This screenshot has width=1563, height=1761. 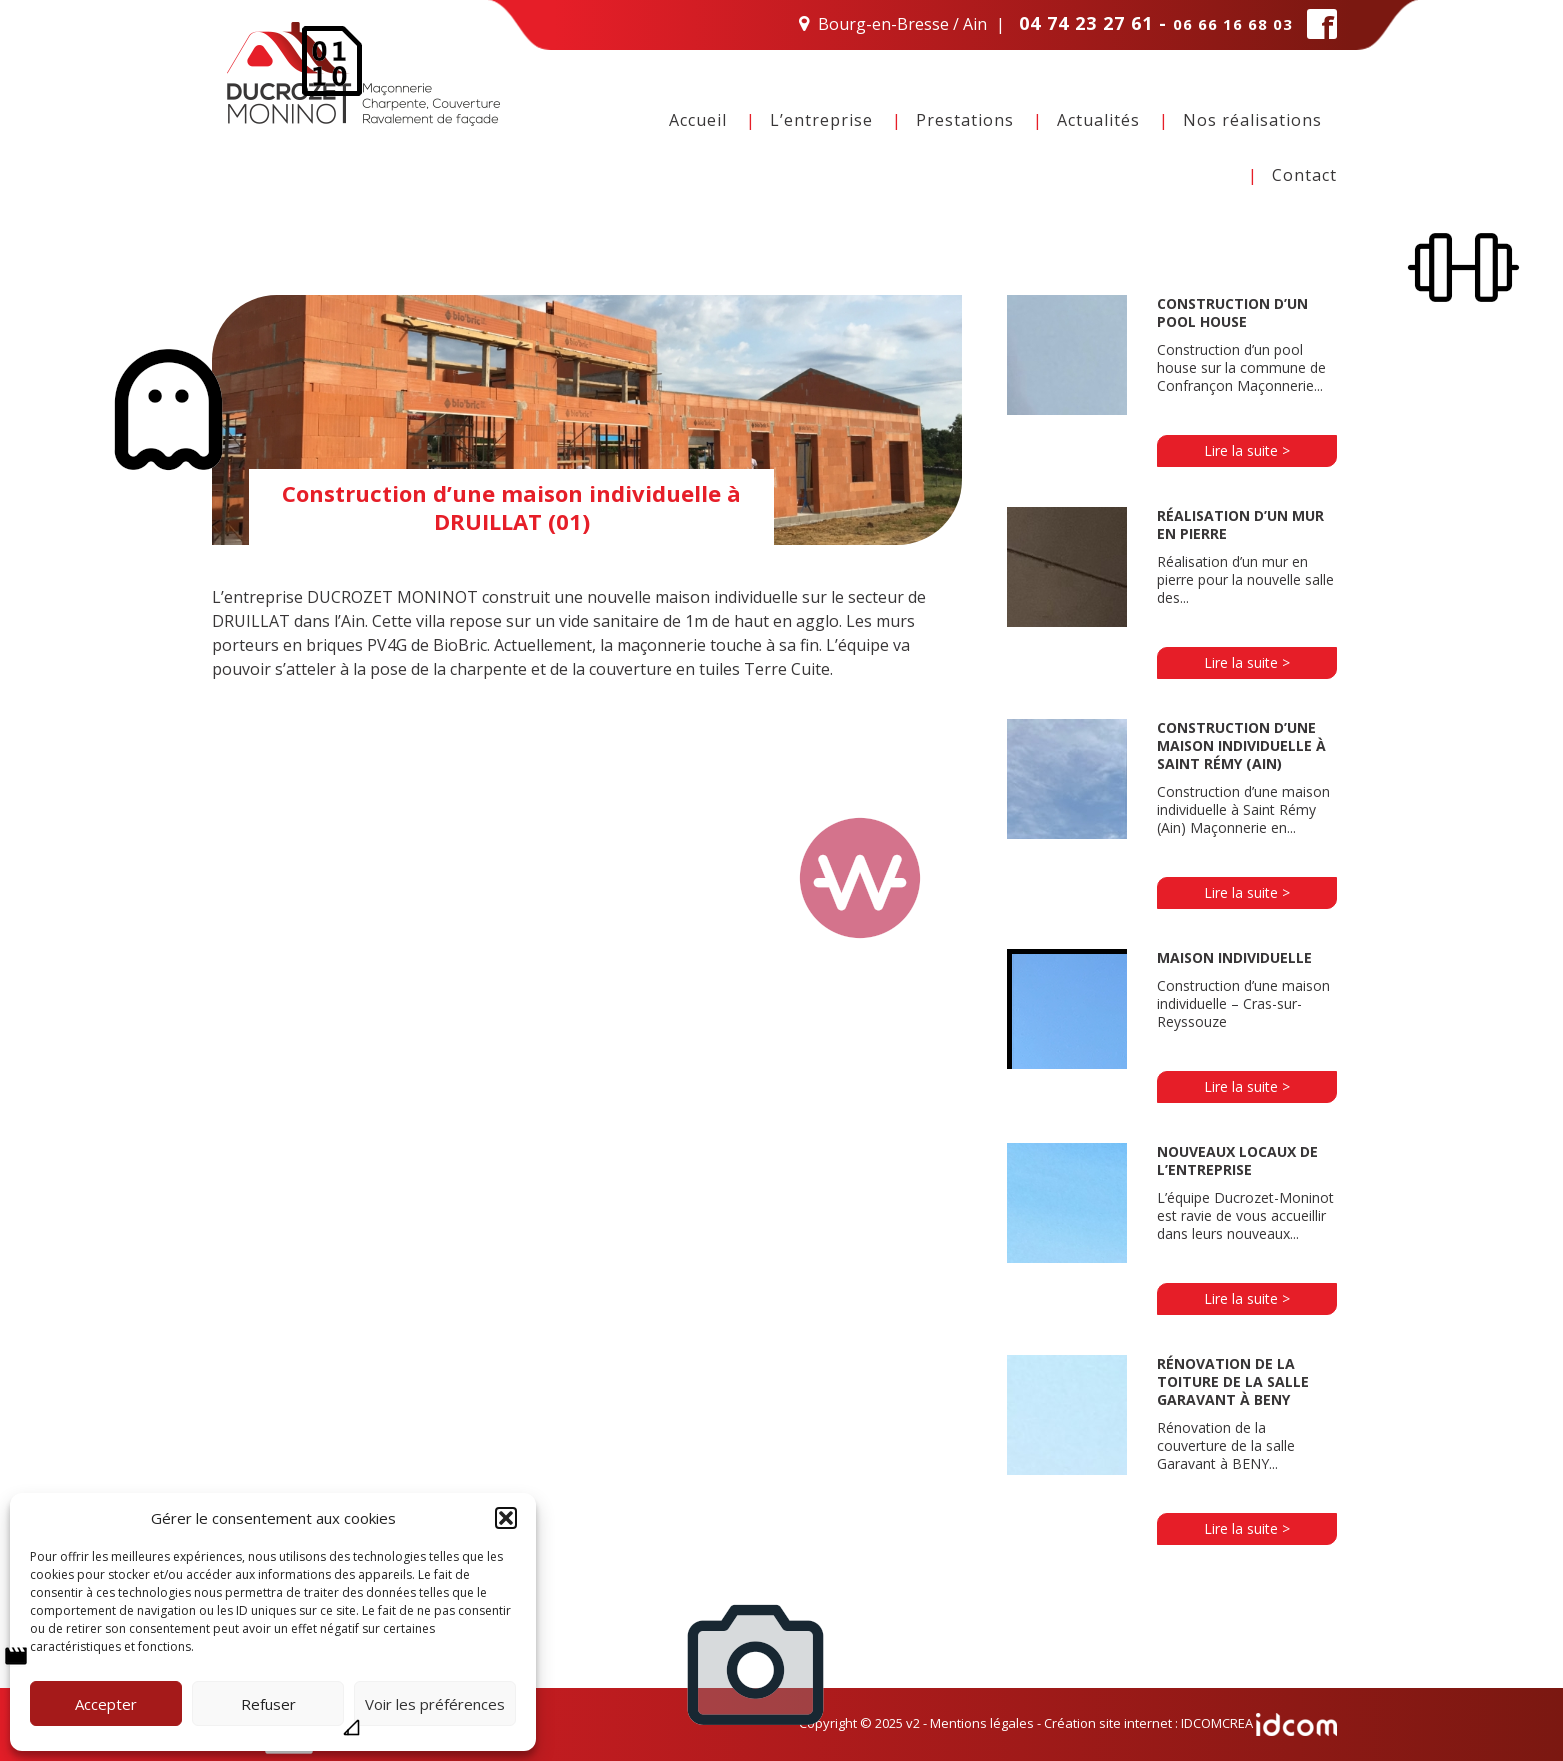 I want to click on toggle ghost mode or invisible status, so click(x=168, y=409).